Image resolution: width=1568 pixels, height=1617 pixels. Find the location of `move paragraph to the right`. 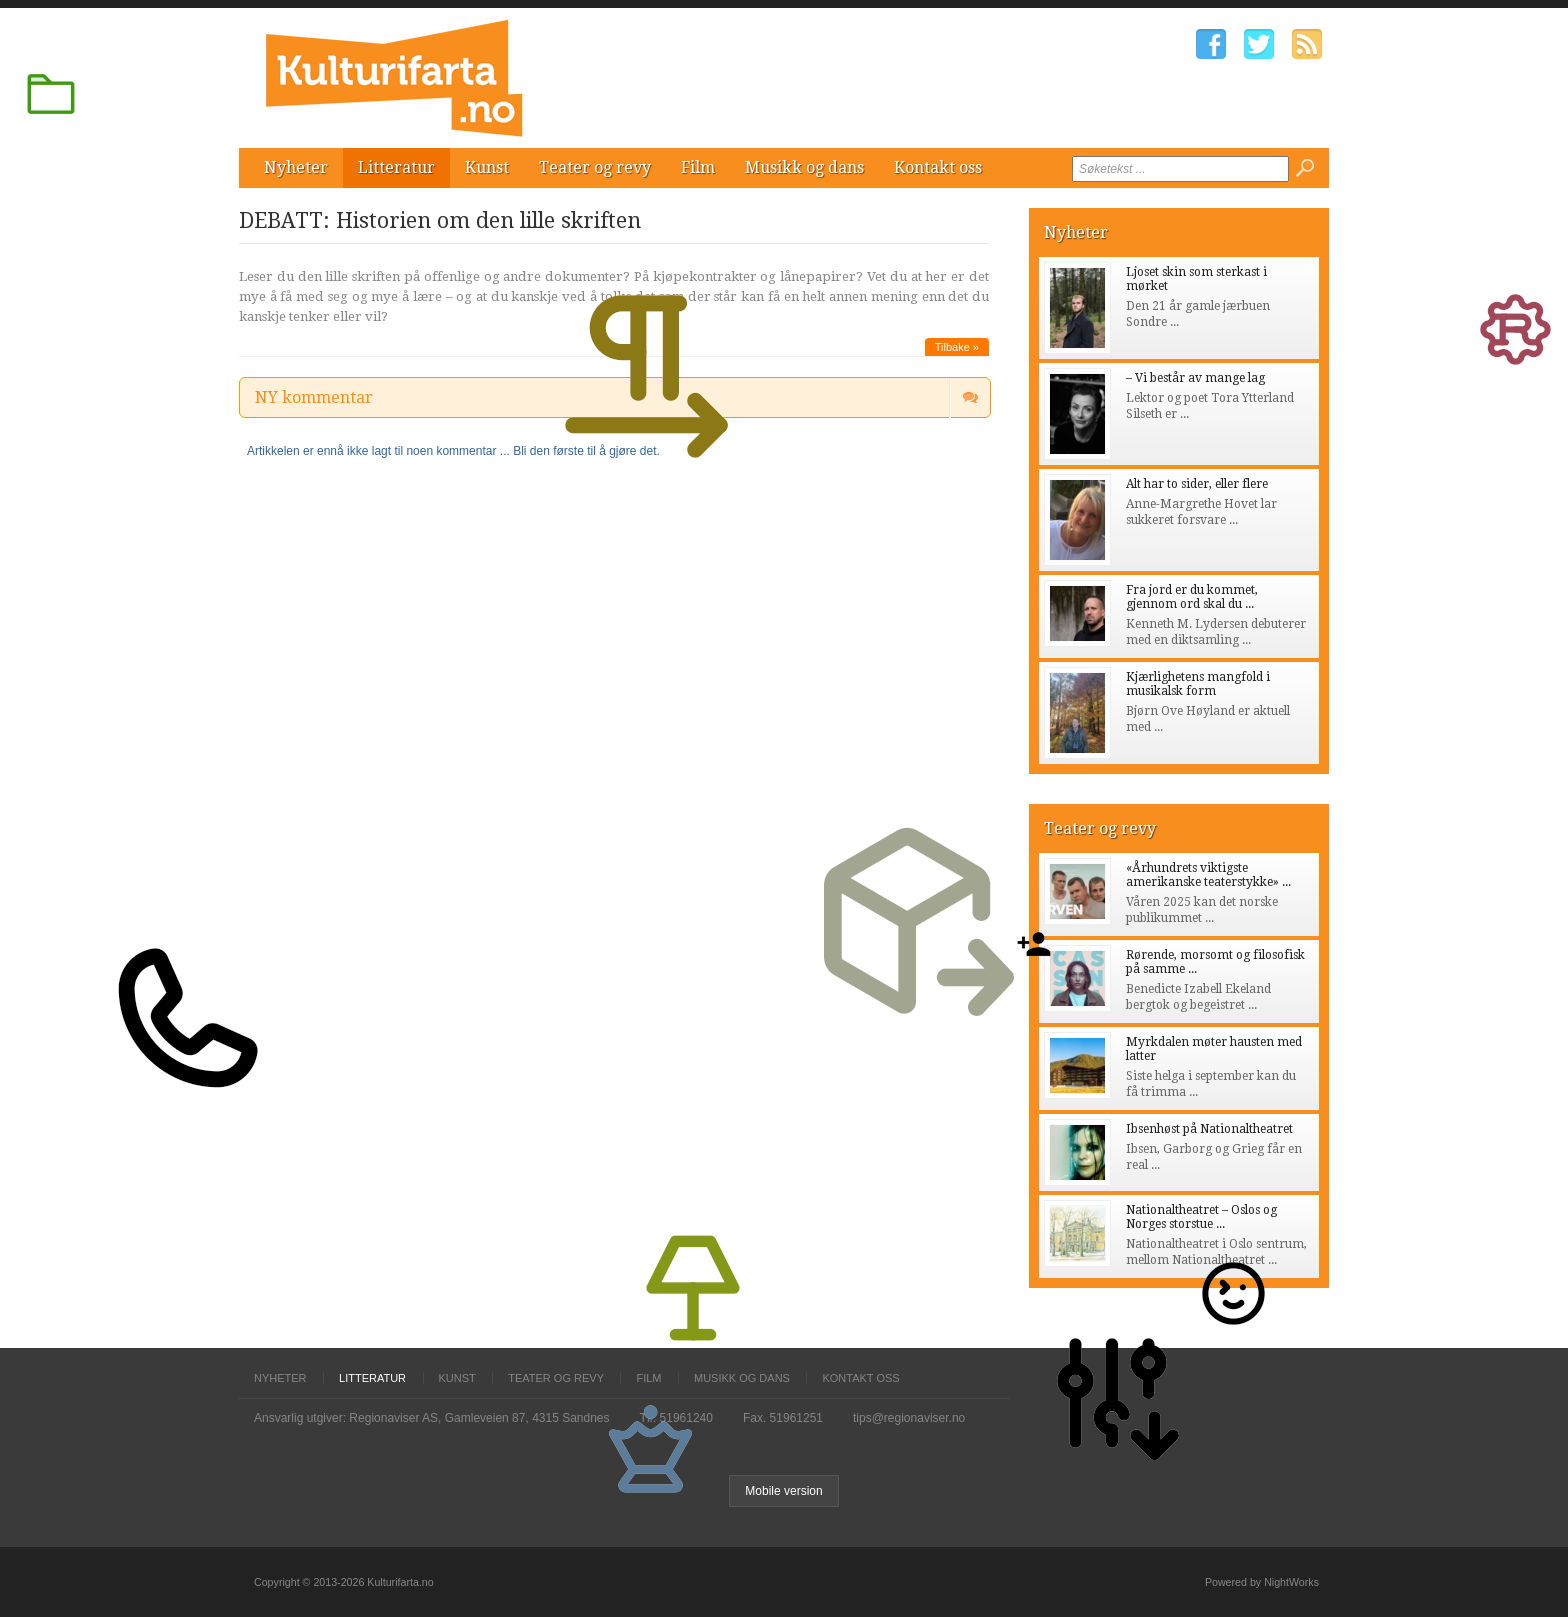

move paragraph to the right is located at coordinates (646, 376).